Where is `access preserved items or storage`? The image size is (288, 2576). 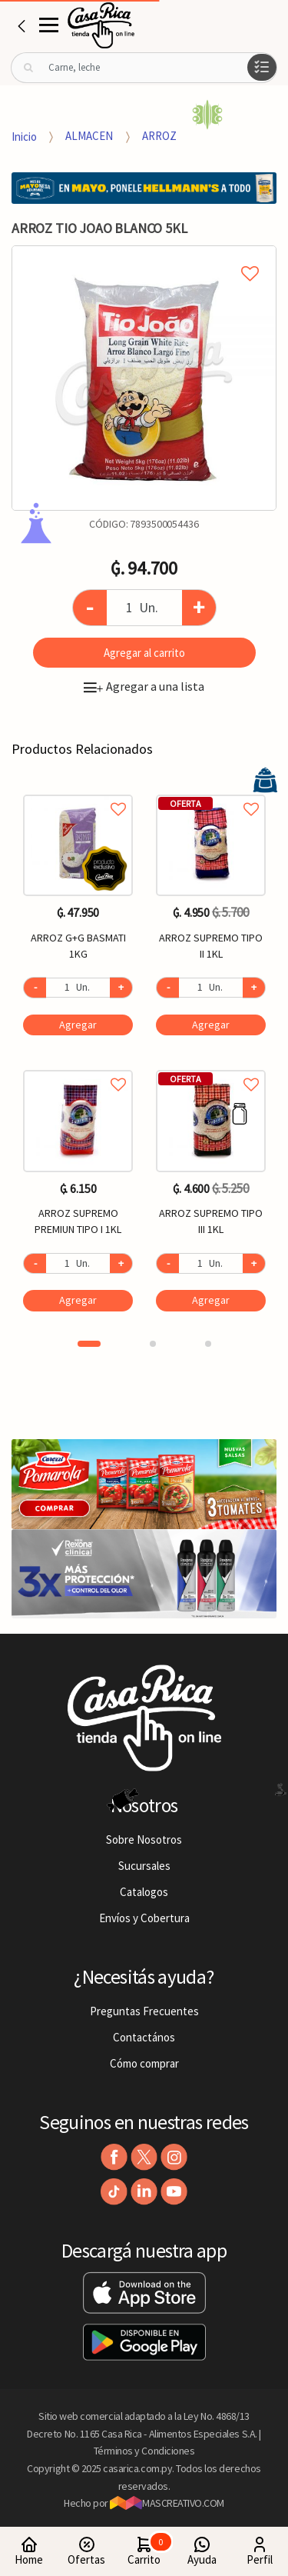
access preserved items or storage is located at coordinates (240, 1114).